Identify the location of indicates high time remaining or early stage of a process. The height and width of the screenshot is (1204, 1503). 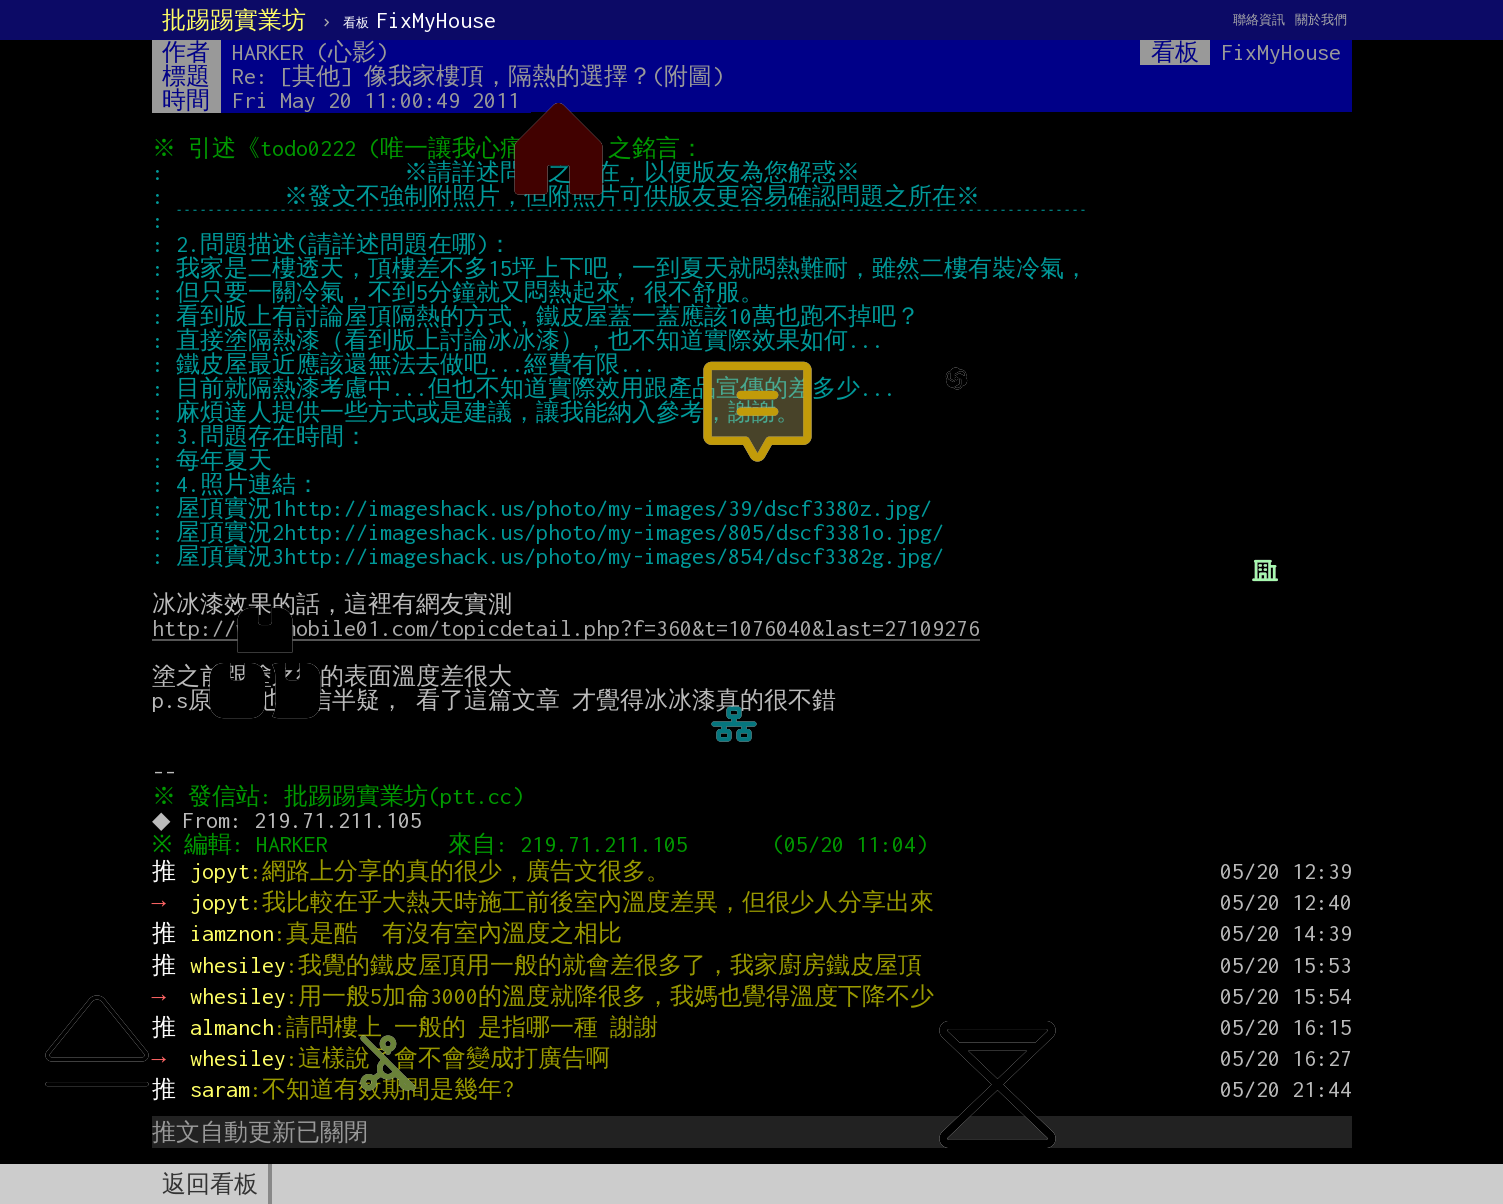
(997, 1084).